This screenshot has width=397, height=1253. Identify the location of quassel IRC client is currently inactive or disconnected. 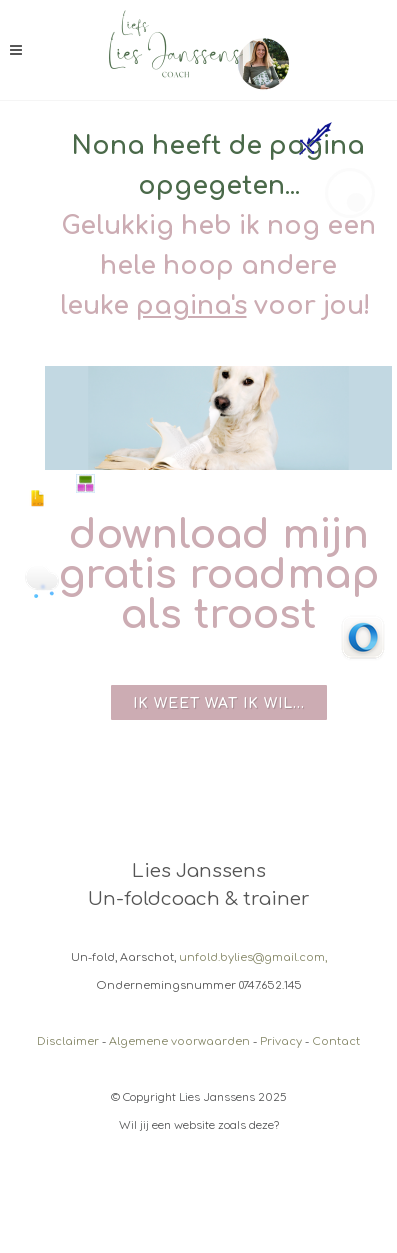
(350, 193).